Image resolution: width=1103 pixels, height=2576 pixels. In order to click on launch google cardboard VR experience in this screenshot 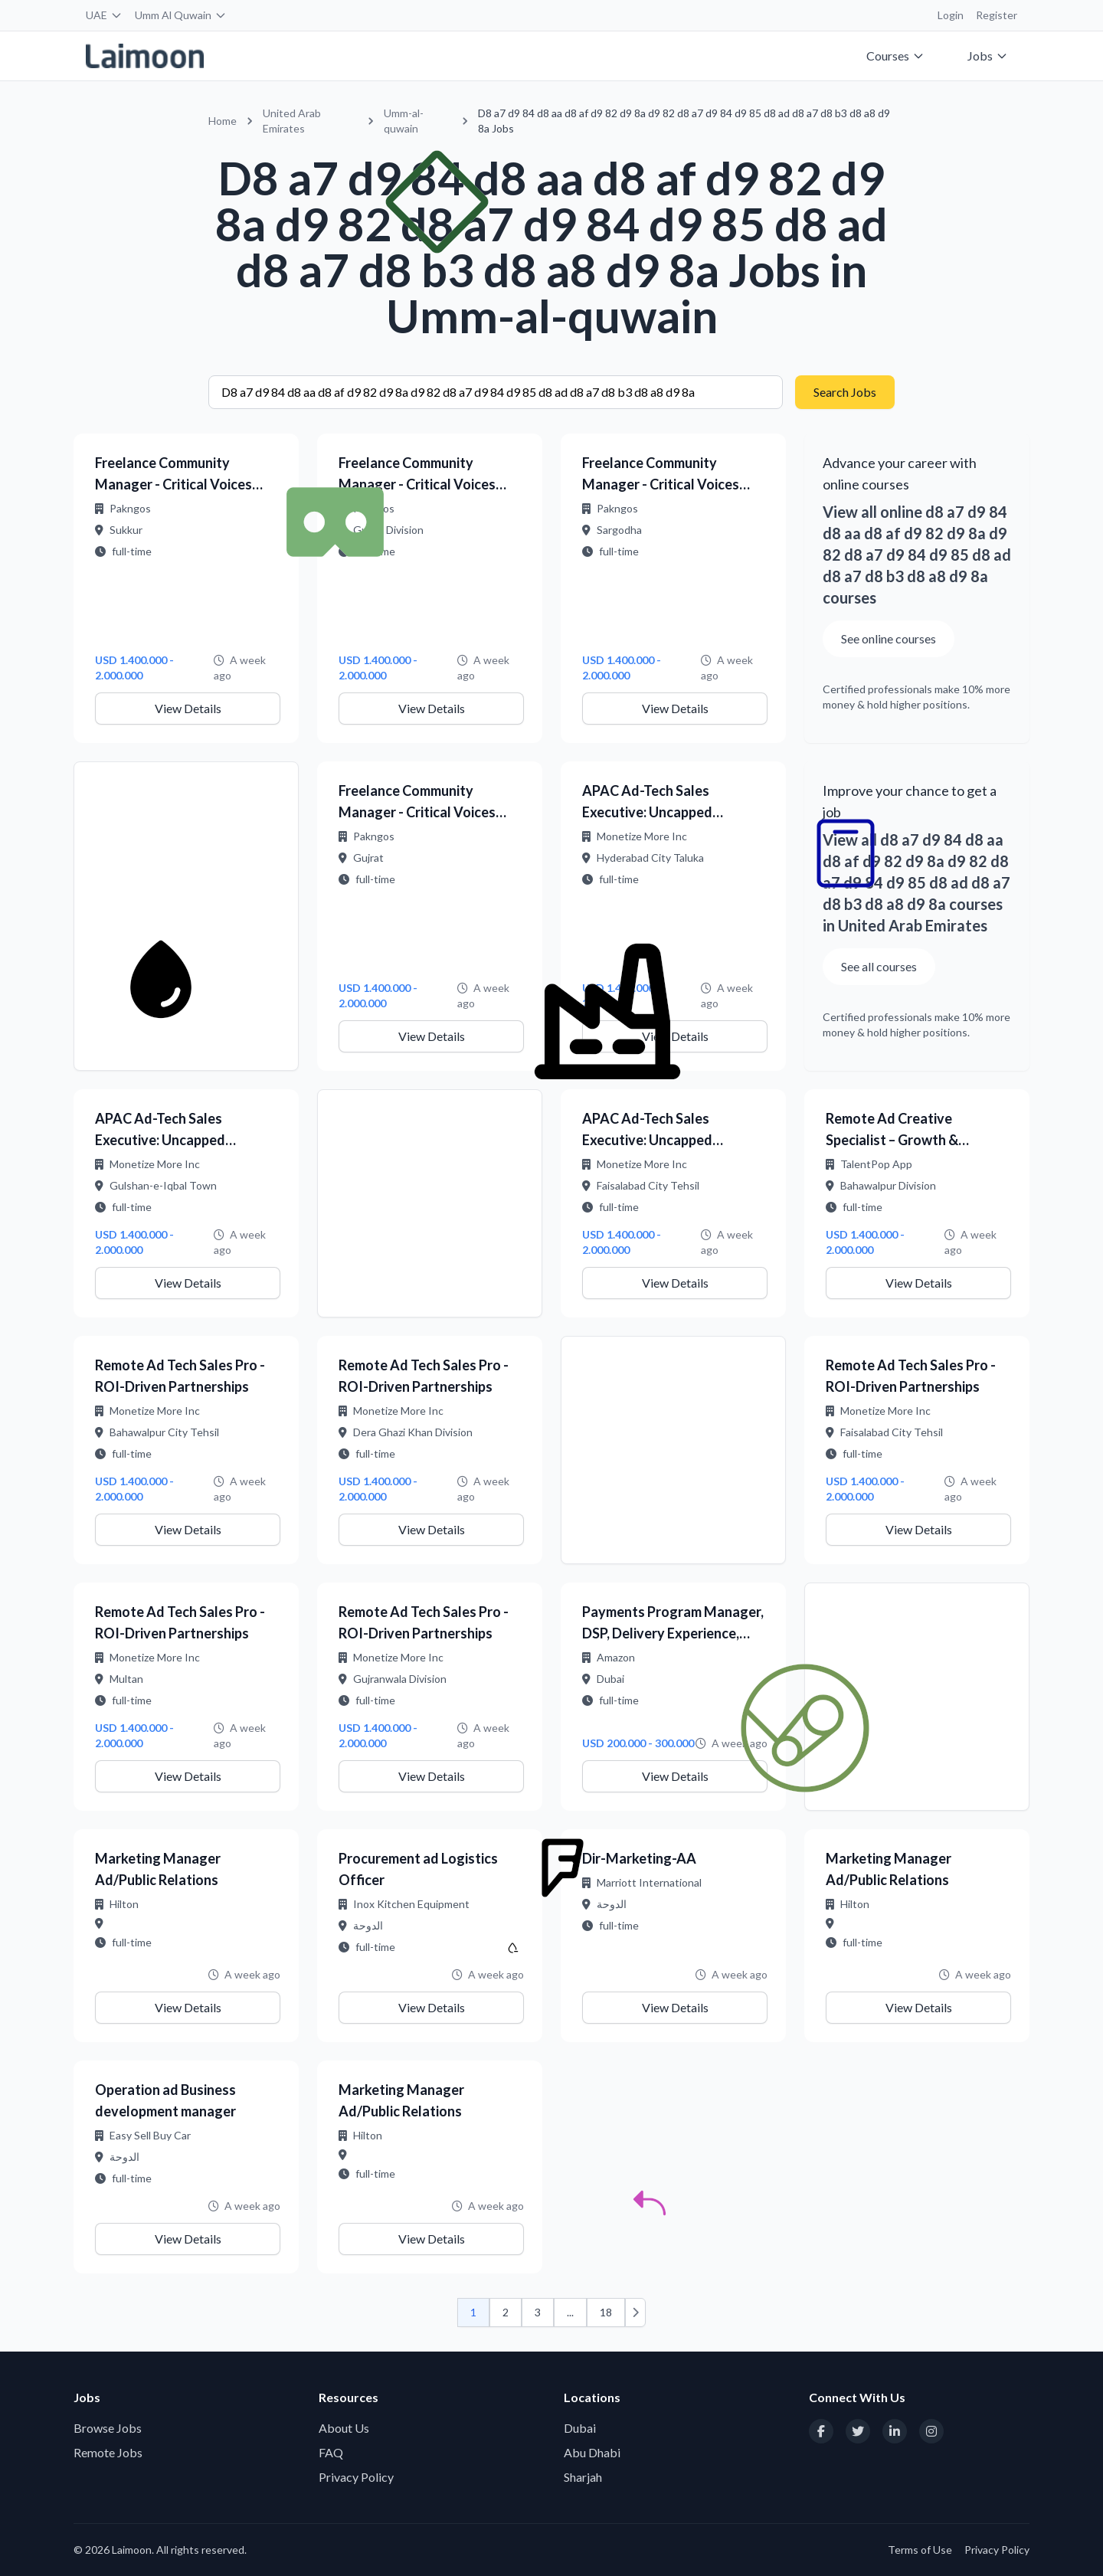, I will do `click(335, 522)`.